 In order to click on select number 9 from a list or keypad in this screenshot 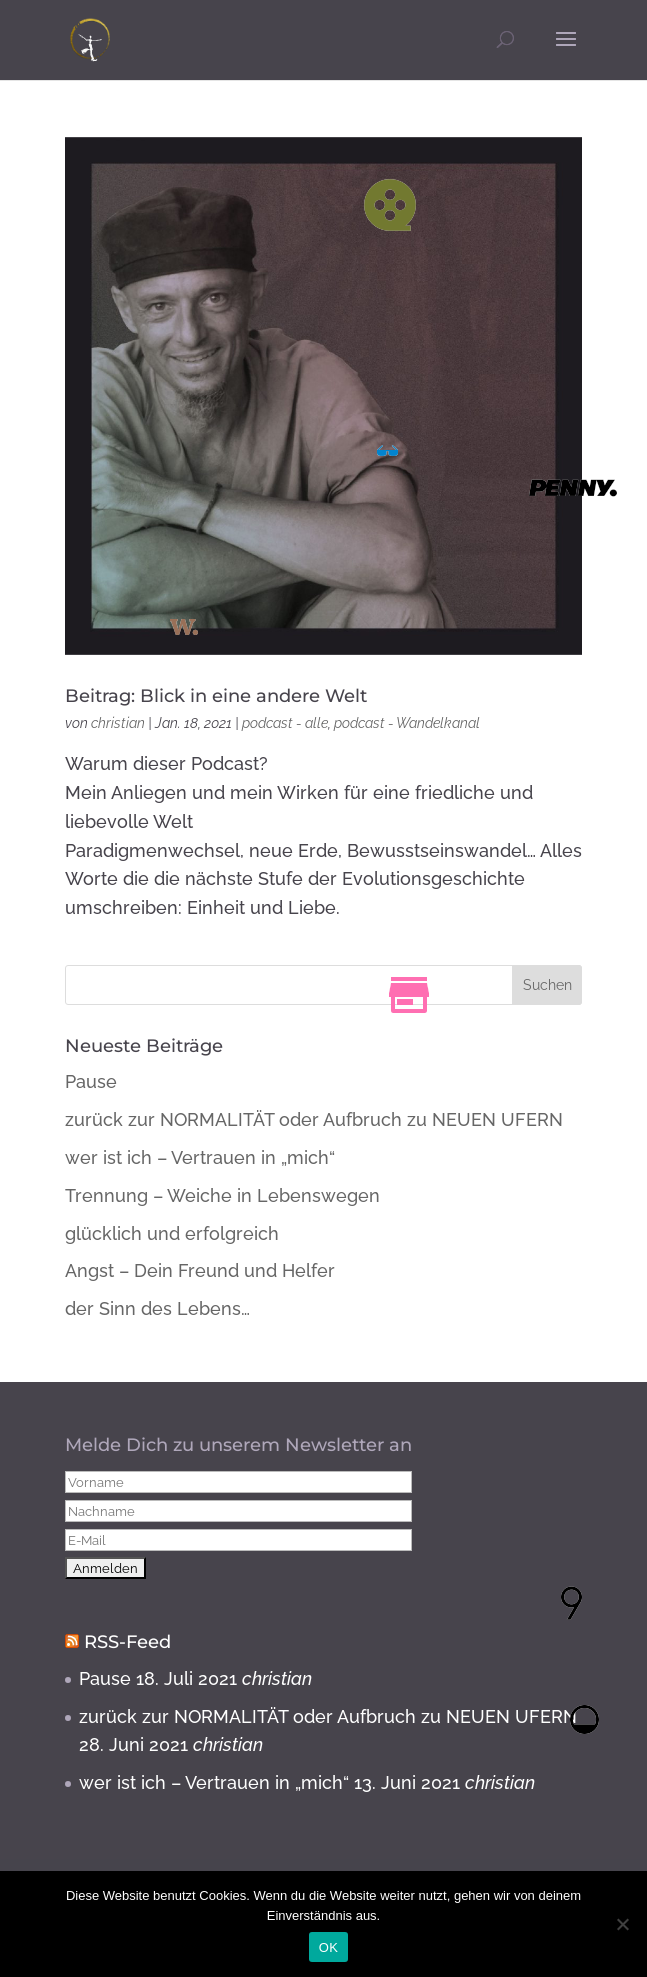, I will do `click(571, 1603)`.